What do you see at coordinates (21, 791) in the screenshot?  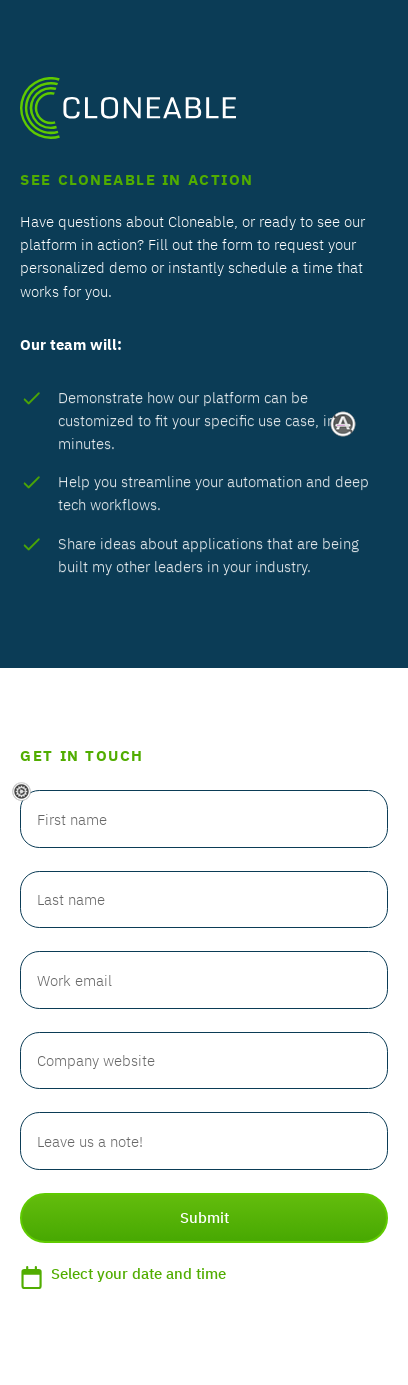 I see `view or edit item properties` at bounding box center [21, 791].